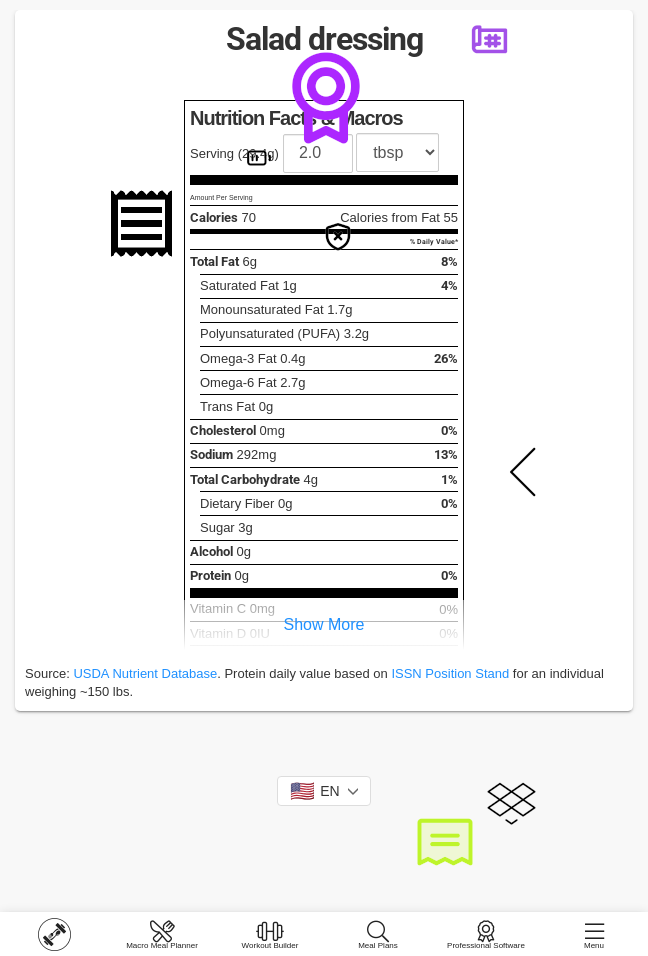 The width and height of the screenshot is (648, 956). What do you see at coordinates (259, 158) in the screenshot?
I see `indicates medium battery level` at bounding box center [259, 158].